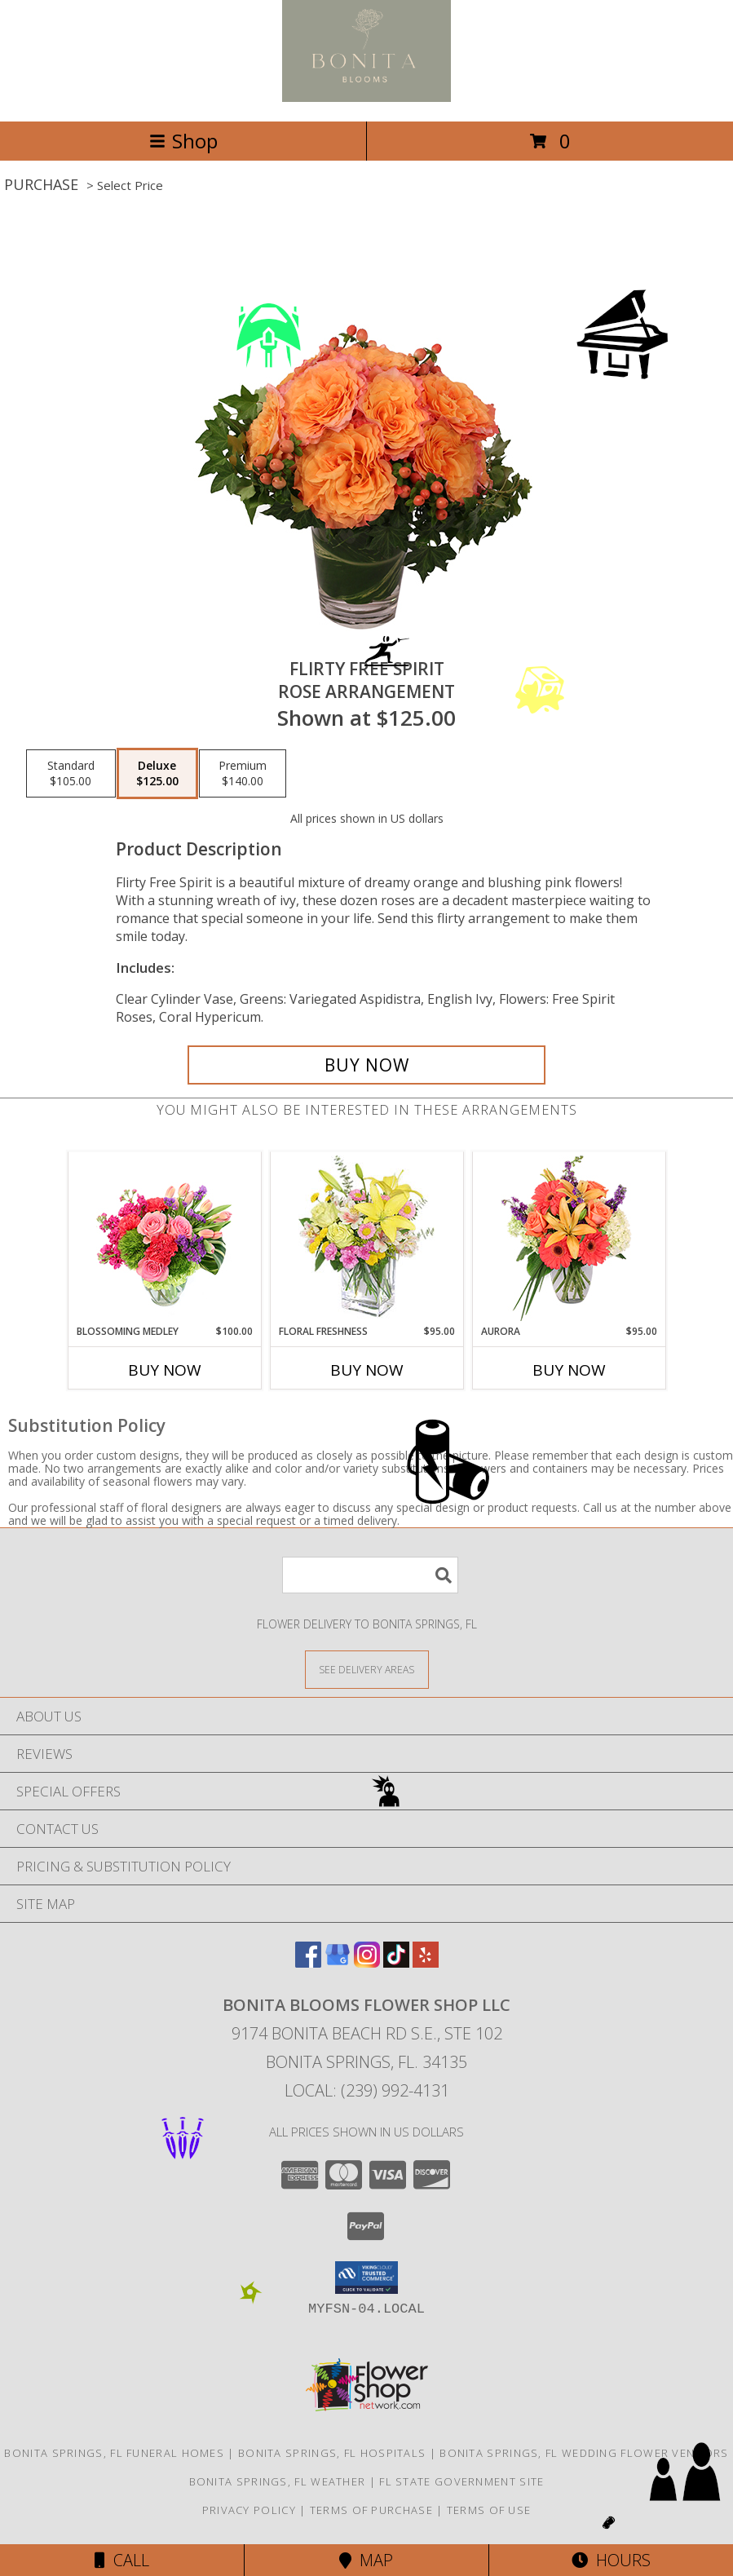 This screenshot has width=733, height=2576. I want to click on select potato as a game resource or ingredient, so click(608, 2522).